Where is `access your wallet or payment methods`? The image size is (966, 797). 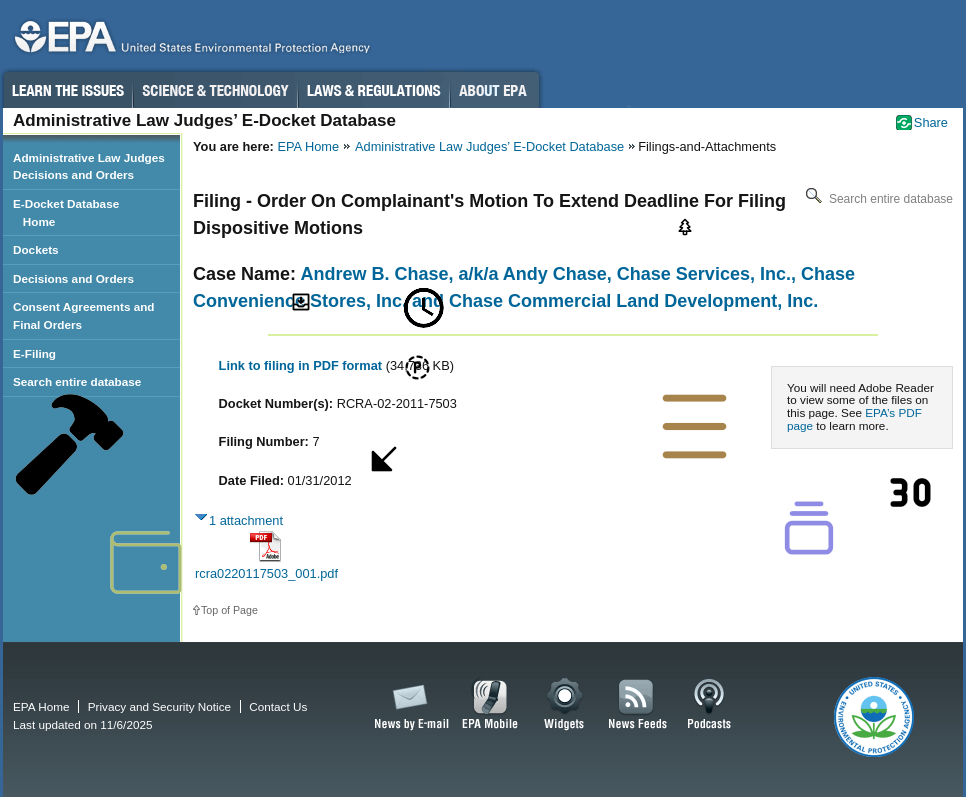 access your wallet or payment methods is located at coordinates (144, 565).